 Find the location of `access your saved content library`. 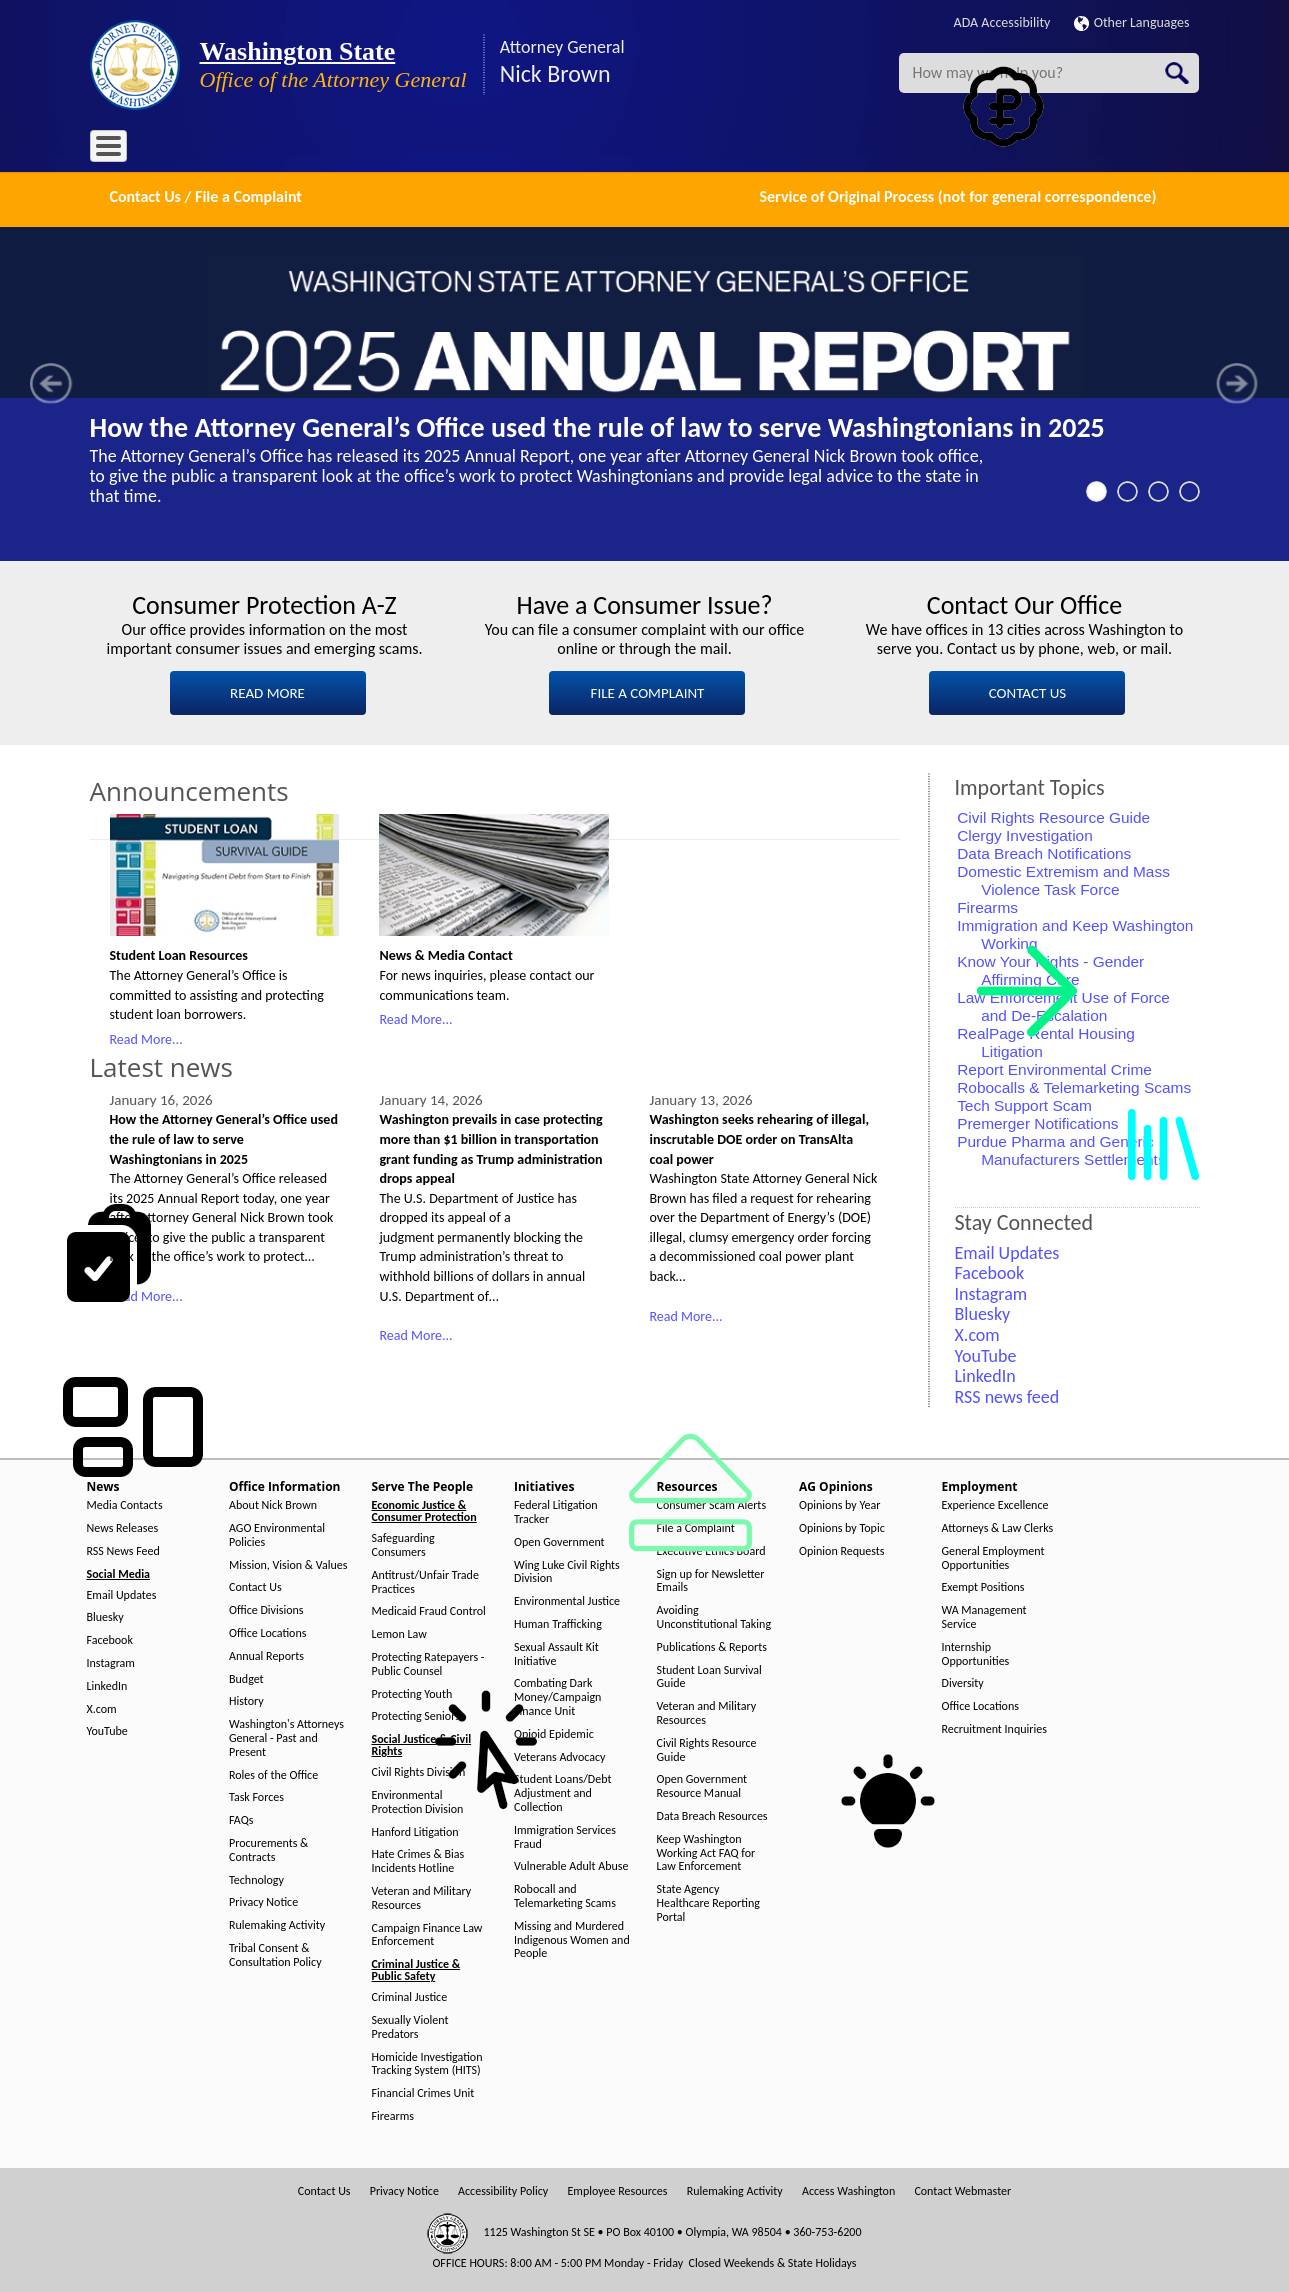

access your saved content library is located at coordinates (1163, 1144).